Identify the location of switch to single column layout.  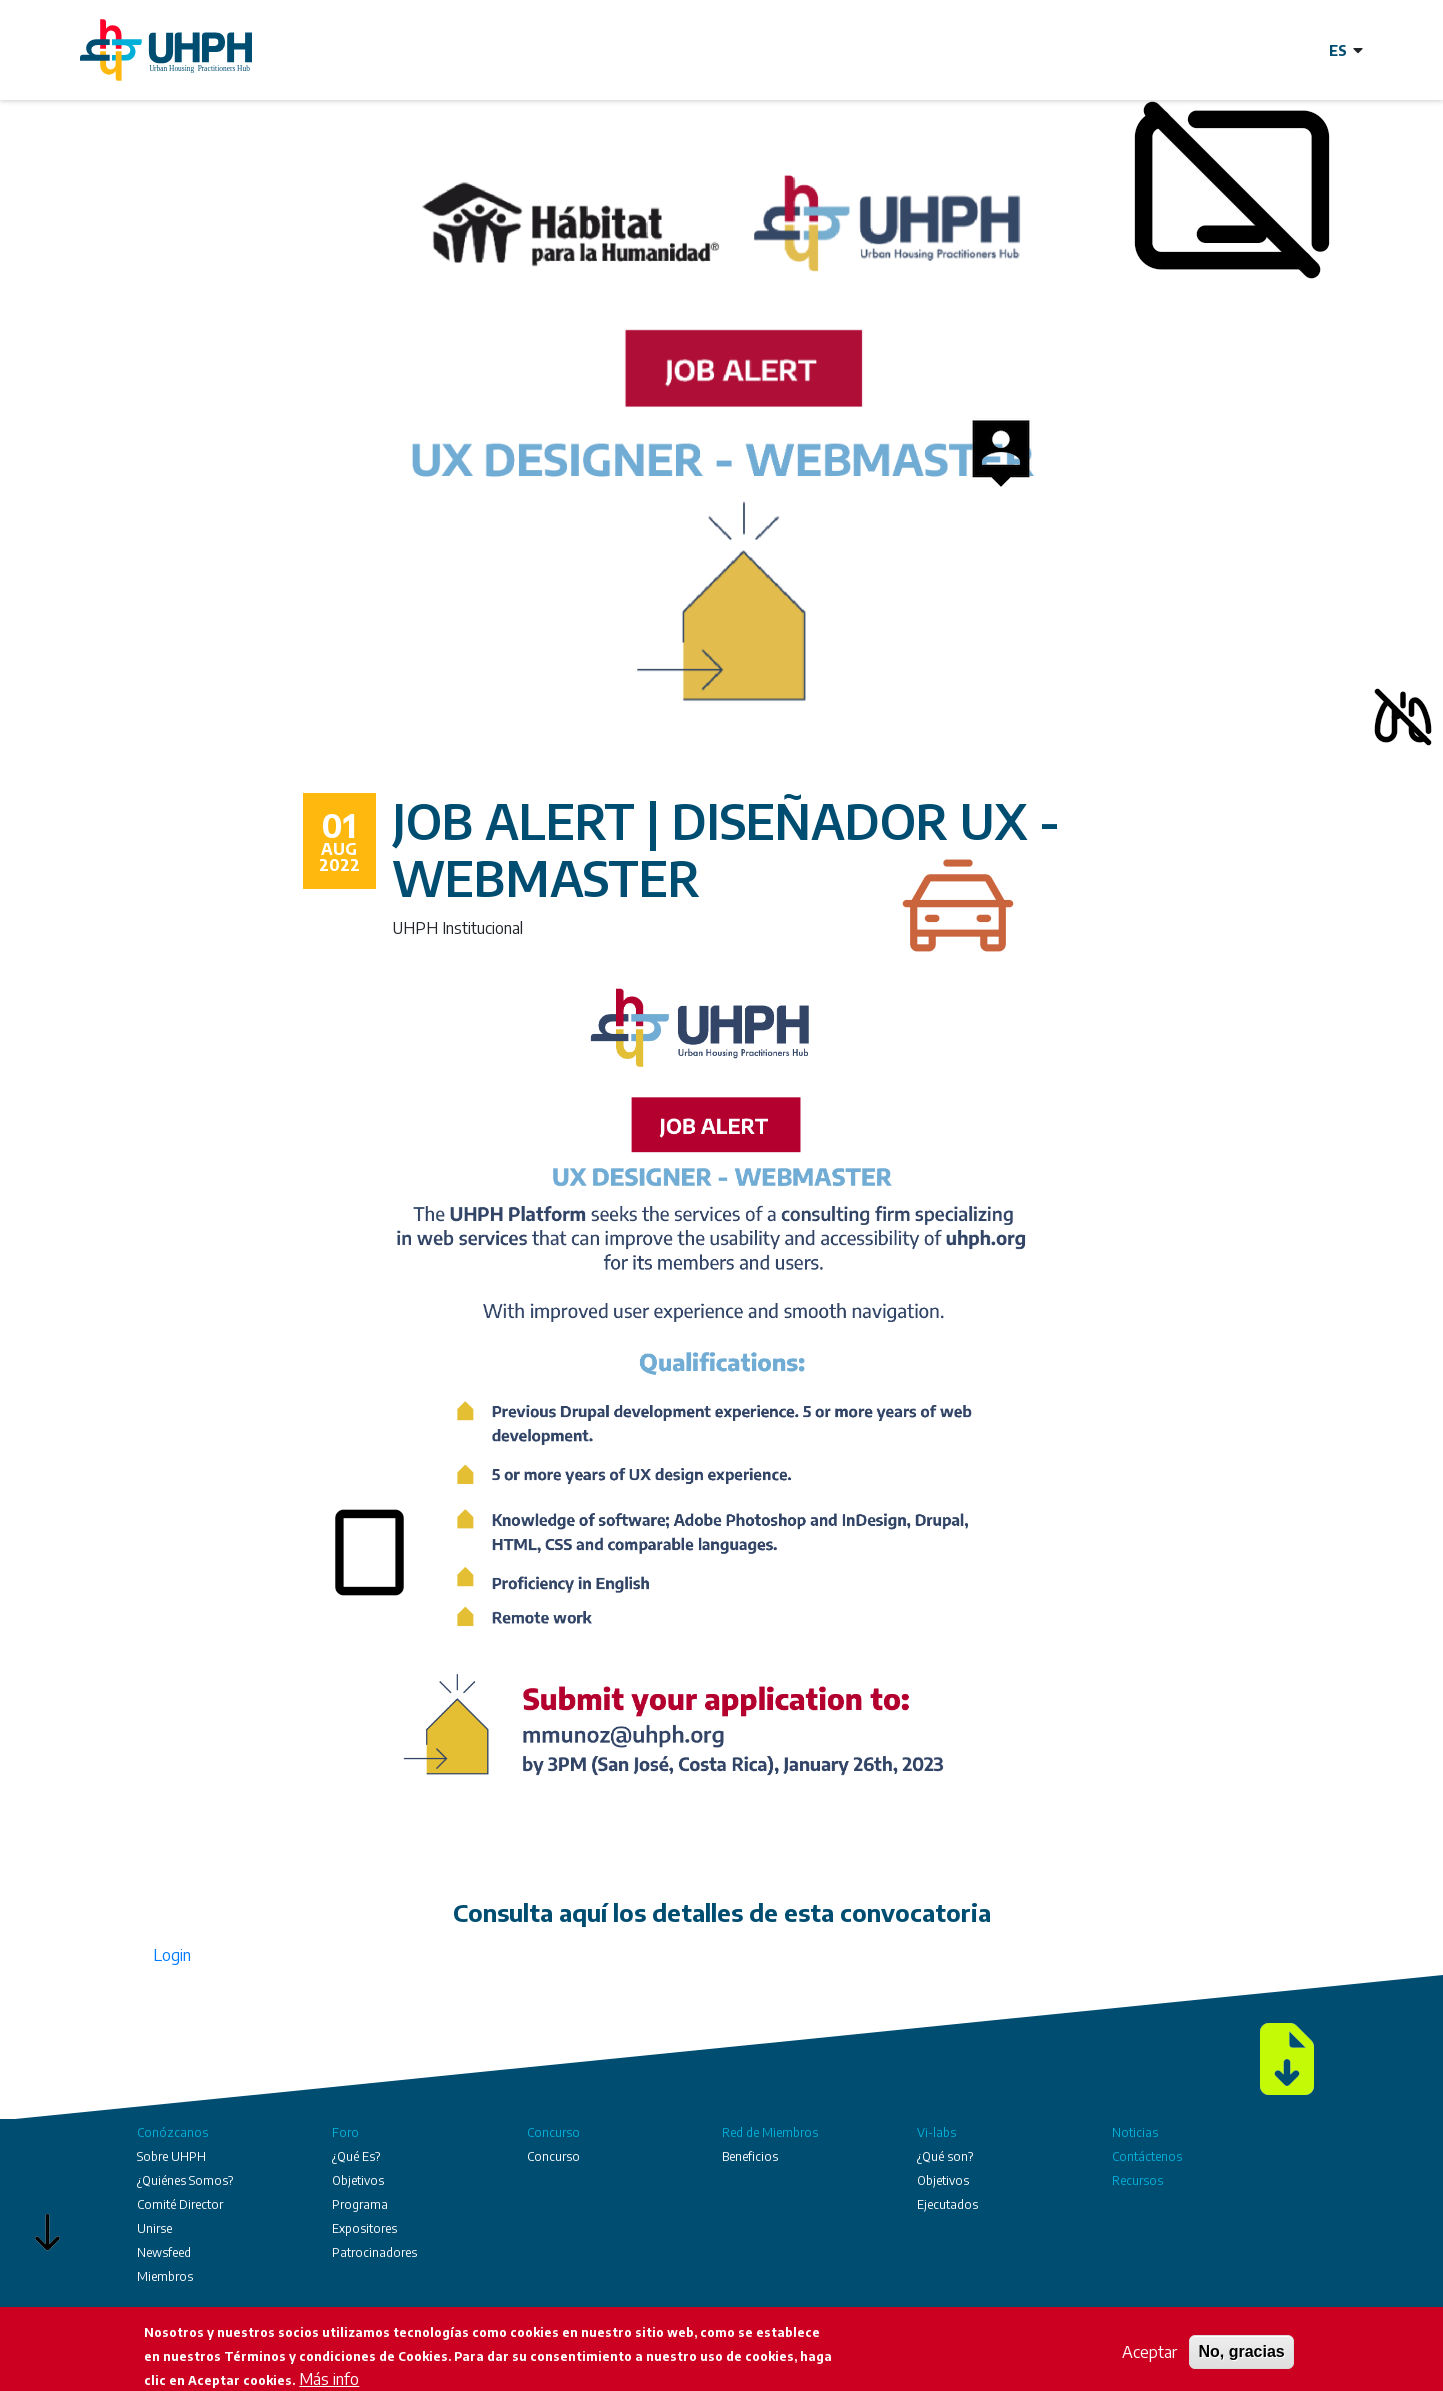
(369, 1552).